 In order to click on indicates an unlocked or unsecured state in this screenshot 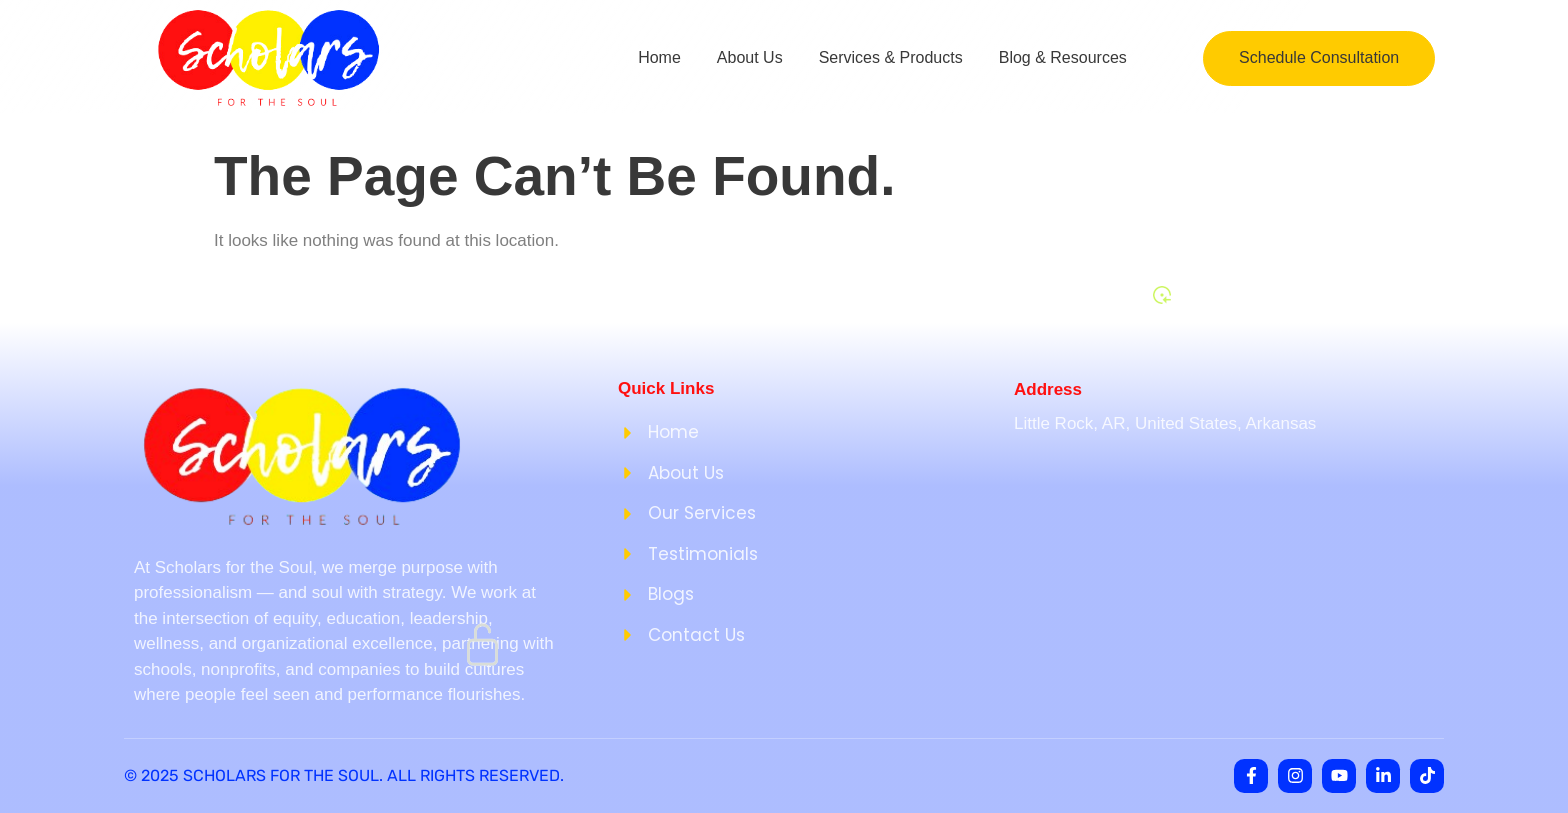, I will do `click(482, 644)`.